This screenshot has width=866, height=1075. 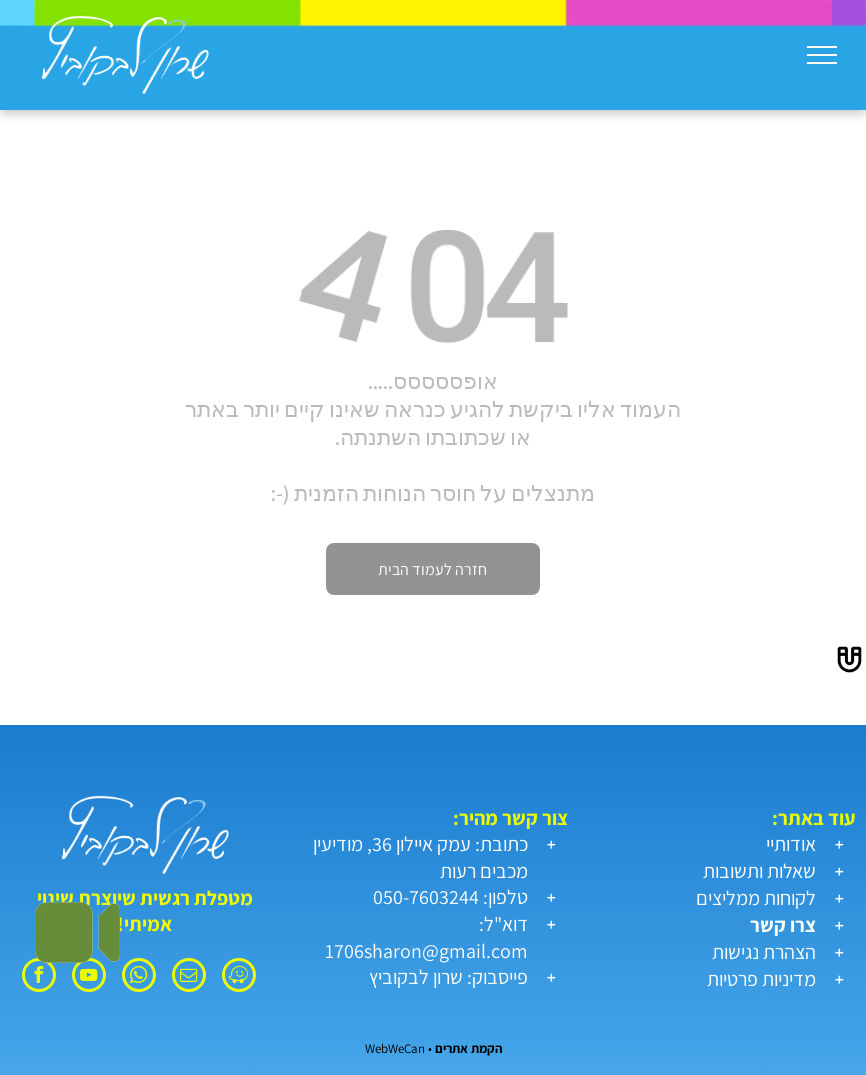 I want to click on activate magnetic selection or snapping tool, so click(x=849, y=658).